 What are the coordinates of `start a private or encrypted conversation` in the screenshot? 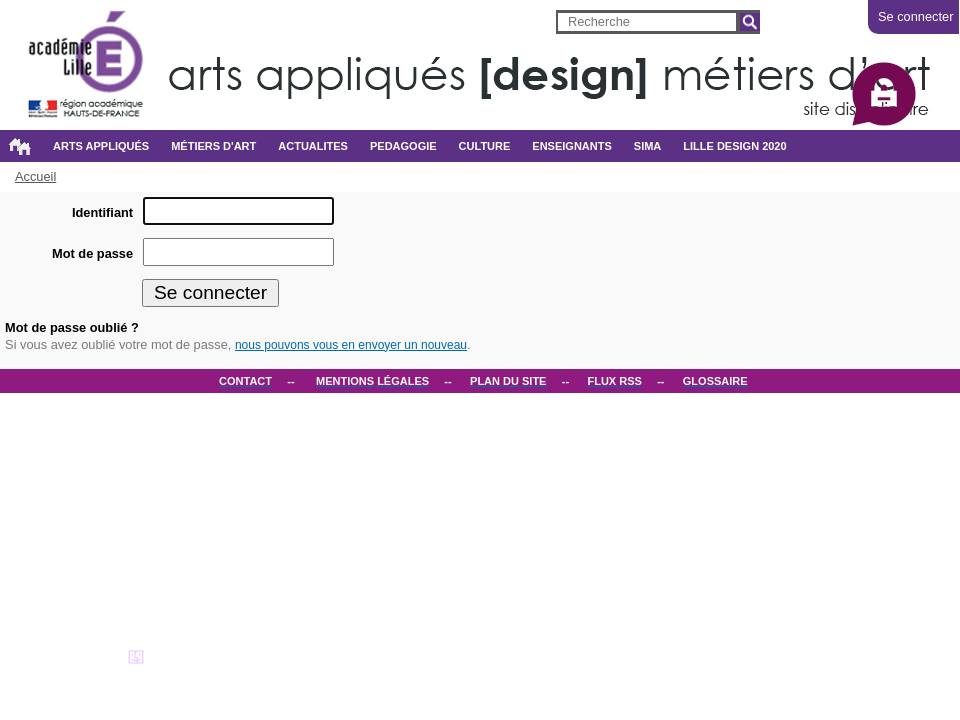 It's located at (884, 94).